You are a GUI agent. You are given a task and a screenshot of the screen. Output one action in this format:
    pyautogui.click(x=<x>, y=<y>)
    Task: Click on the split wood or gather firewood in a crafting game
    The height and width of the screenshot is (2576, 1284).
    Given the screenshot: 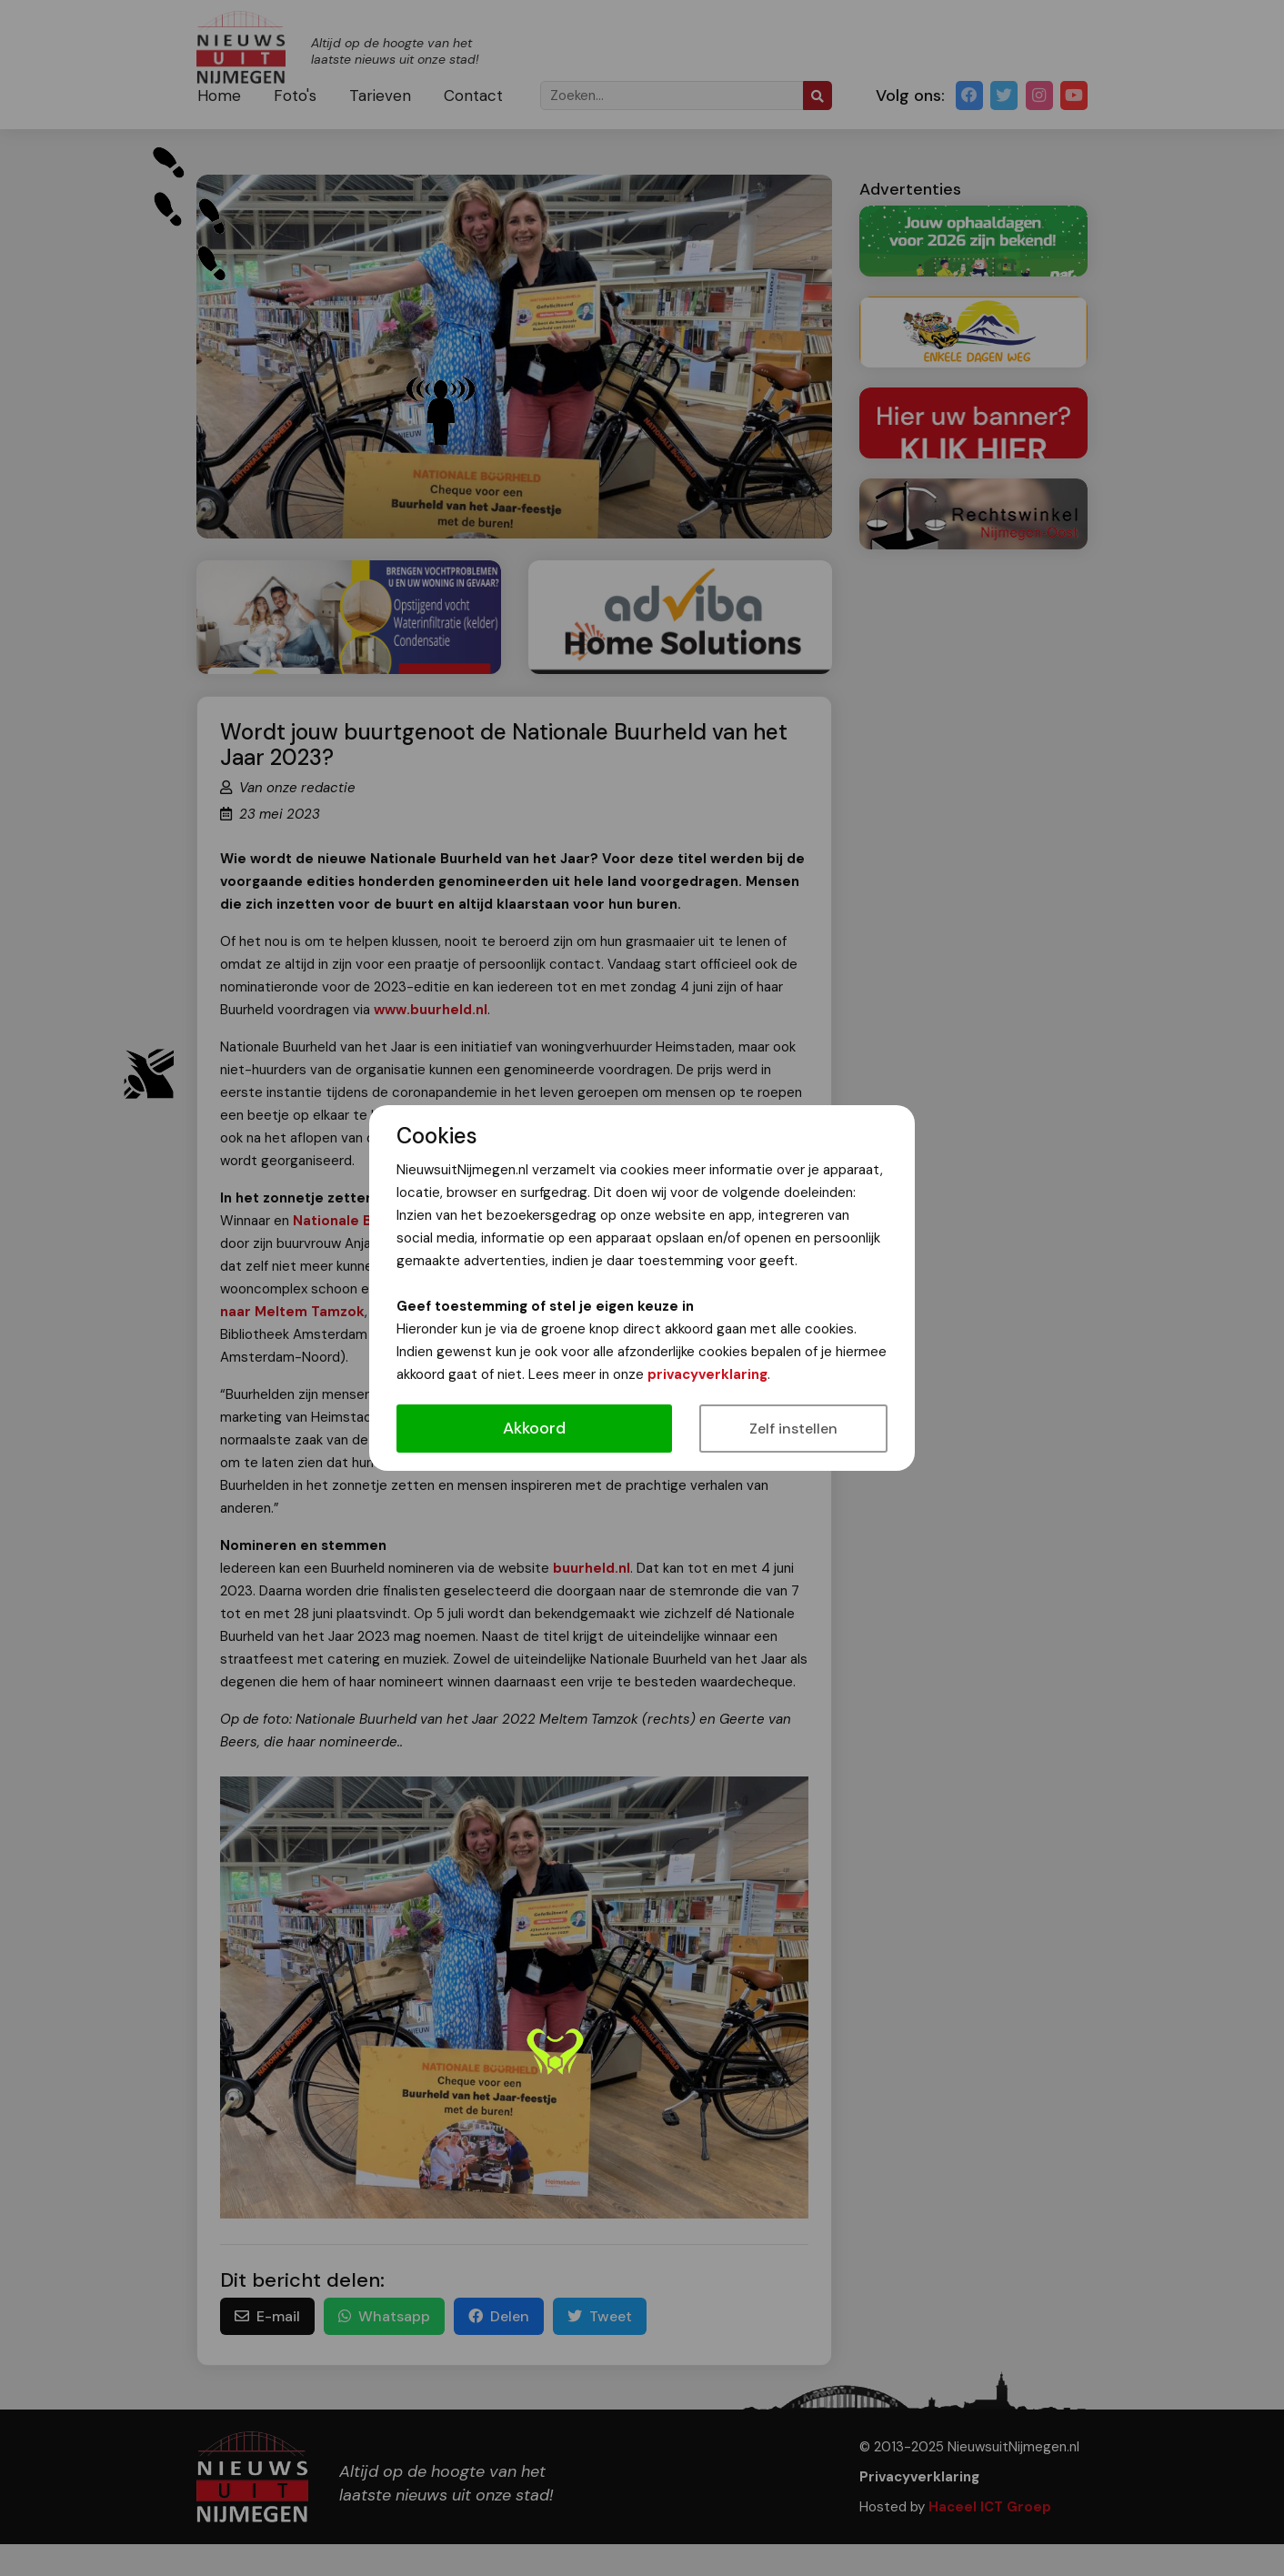 What is the action you would take?
    pyautogui.click(x=148, y=1073)
    